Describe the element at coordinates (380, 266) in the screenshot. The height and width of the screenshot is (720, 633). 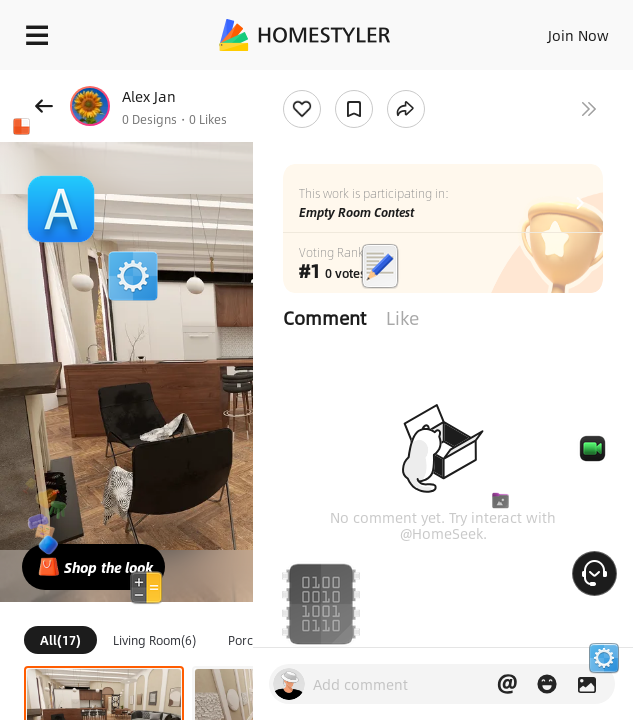
I see `open the software learning center` at that location.